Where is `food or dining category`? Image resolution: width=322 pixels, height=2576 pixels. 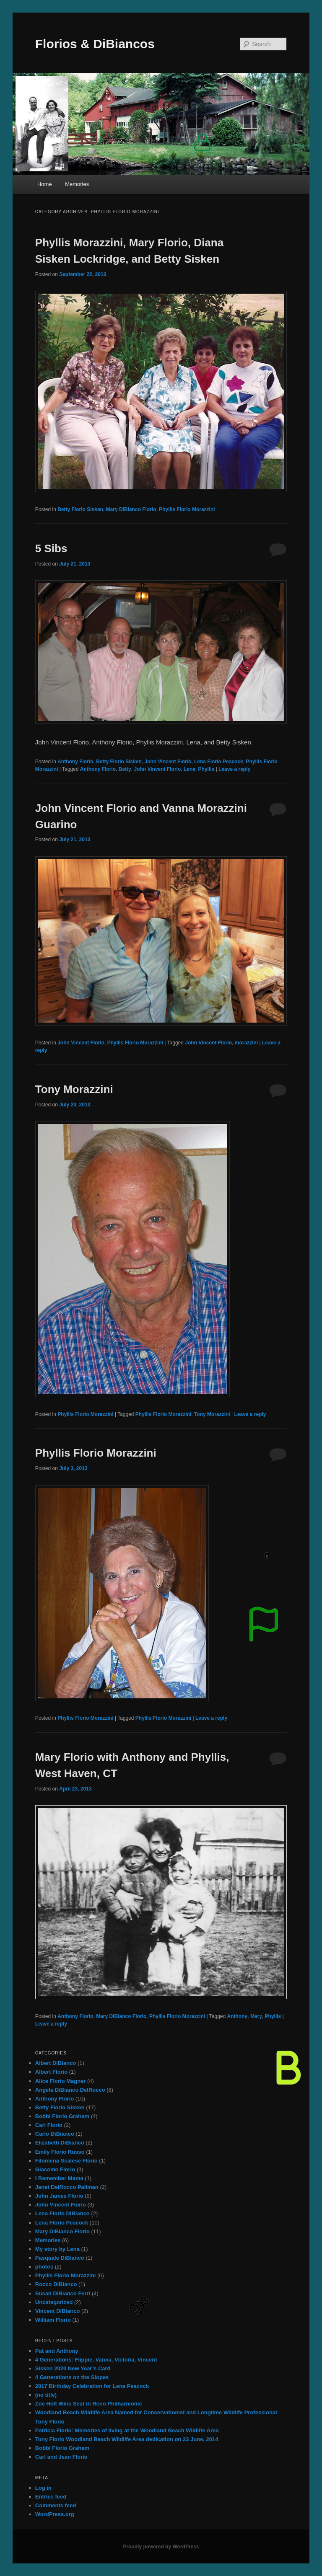
food or dining category is located at coordinates (139, 2307).